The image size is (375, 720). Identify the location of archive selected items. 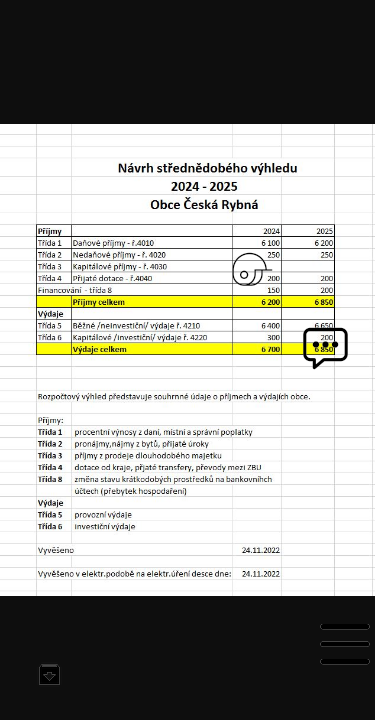
(49, 674).